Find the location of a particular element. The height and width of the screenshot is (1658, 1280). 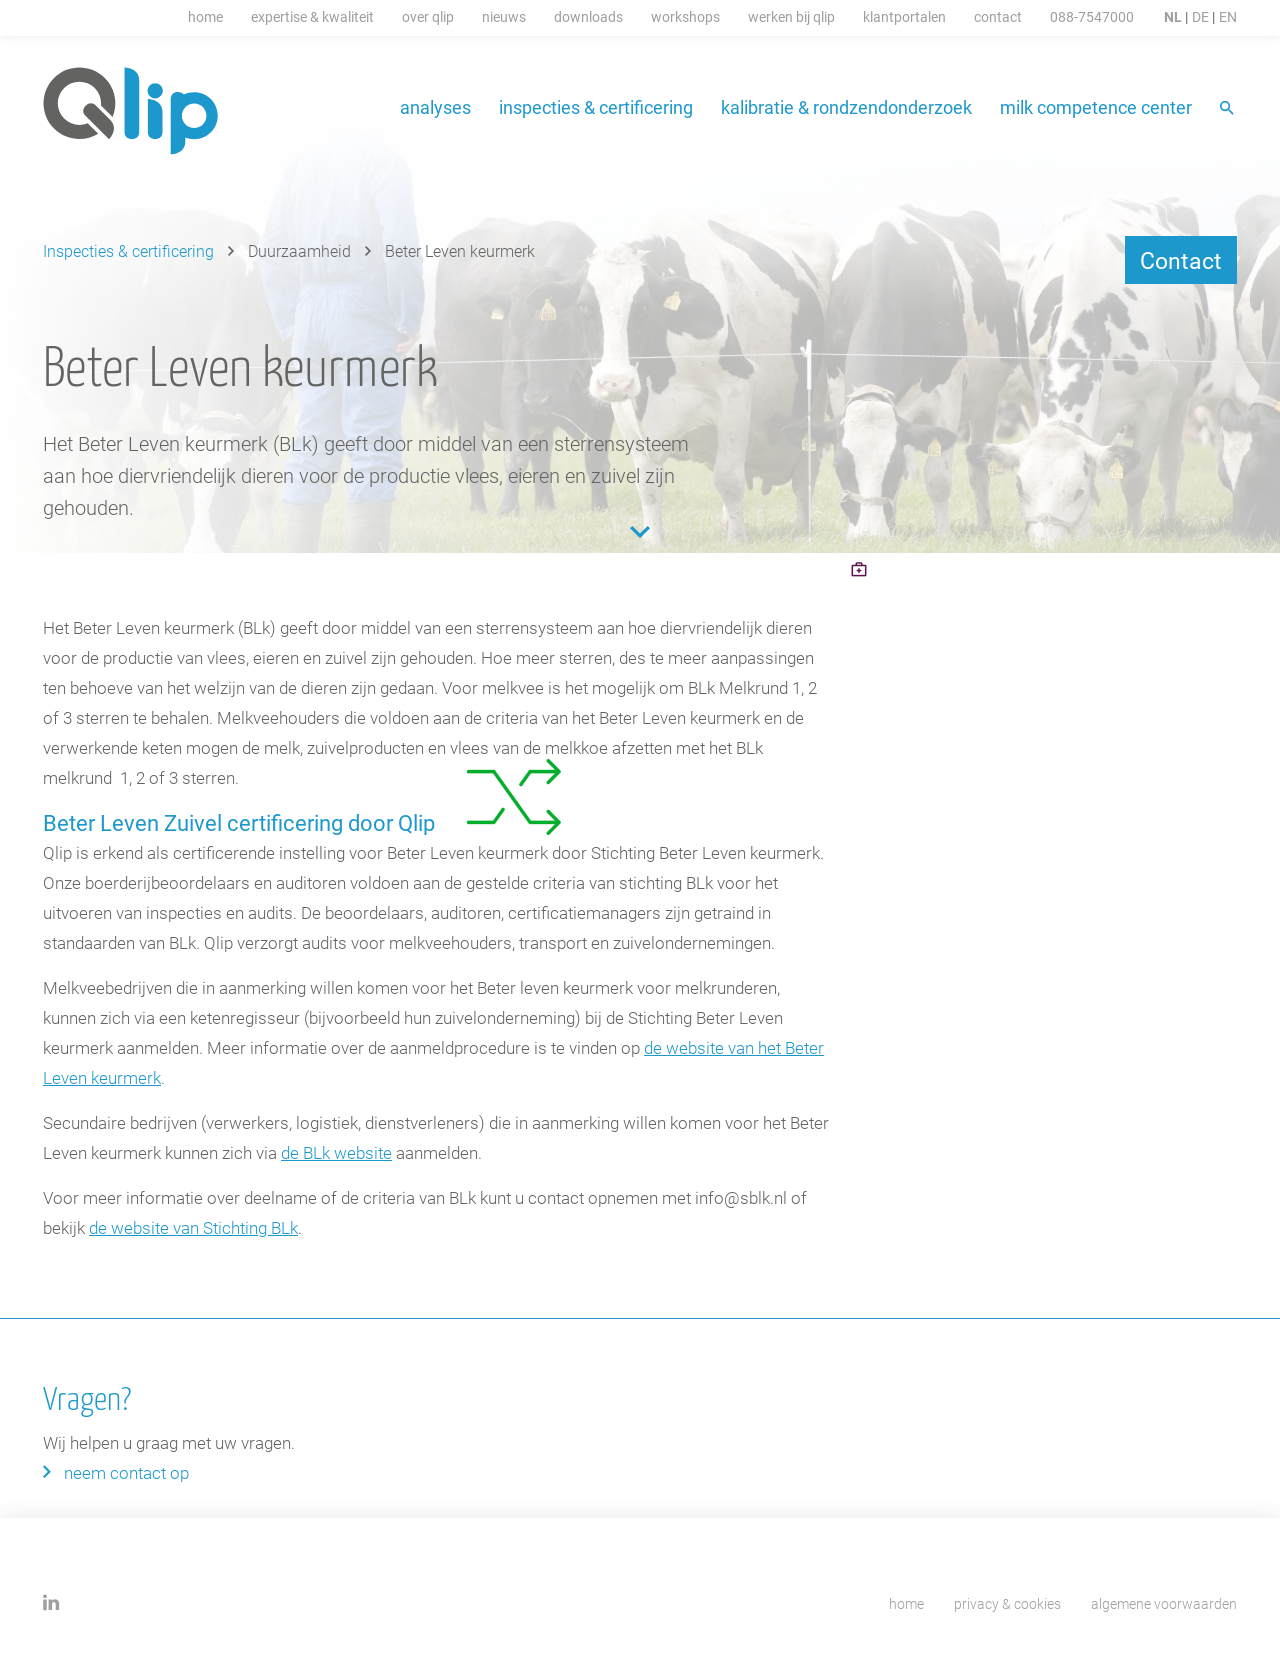

access first aid or medical help resources is located at coordinates (859, 570).